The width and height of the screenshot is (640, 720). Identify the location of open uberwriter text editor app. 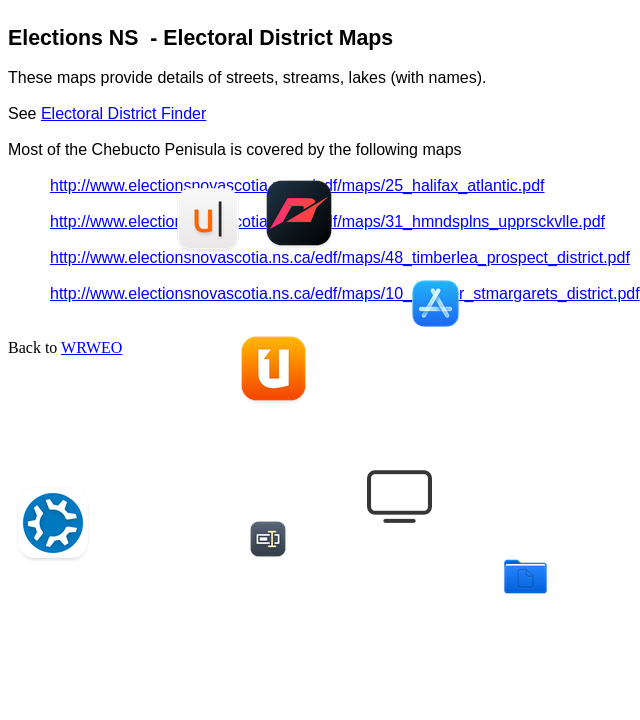
(208, 219).